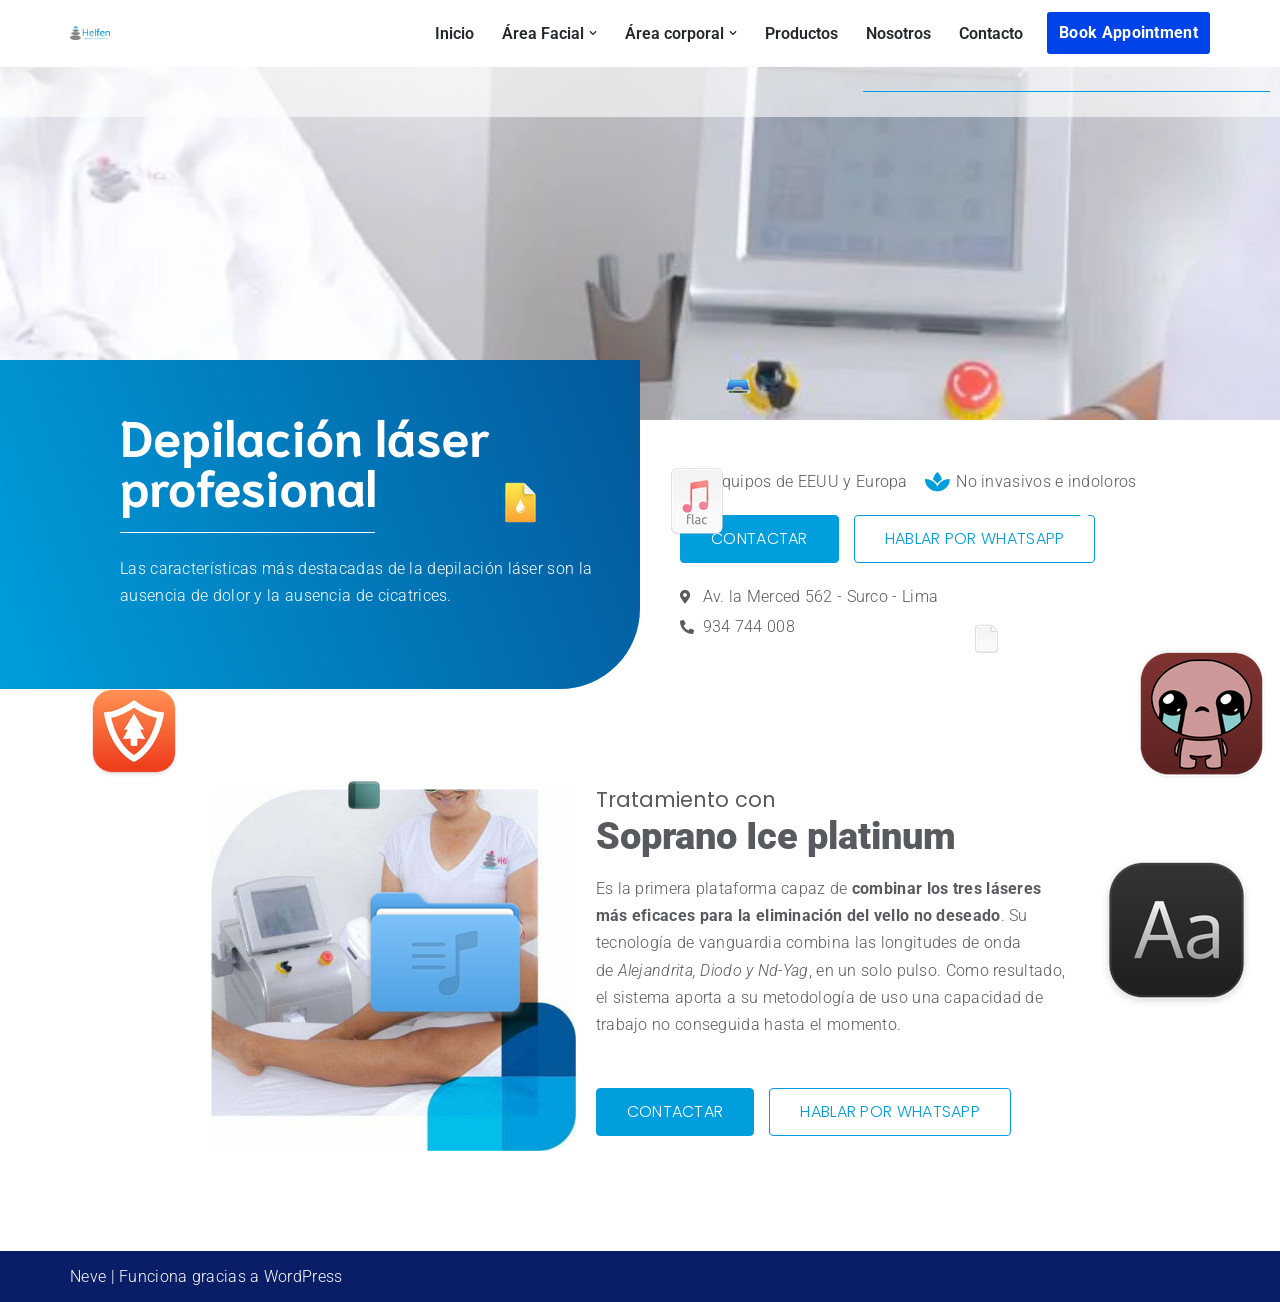 This screenshot has height=1302, width=1280. Describe the element at coordinates (520, 502) in the screenshot. I see `an ICC color profile file` at that location.